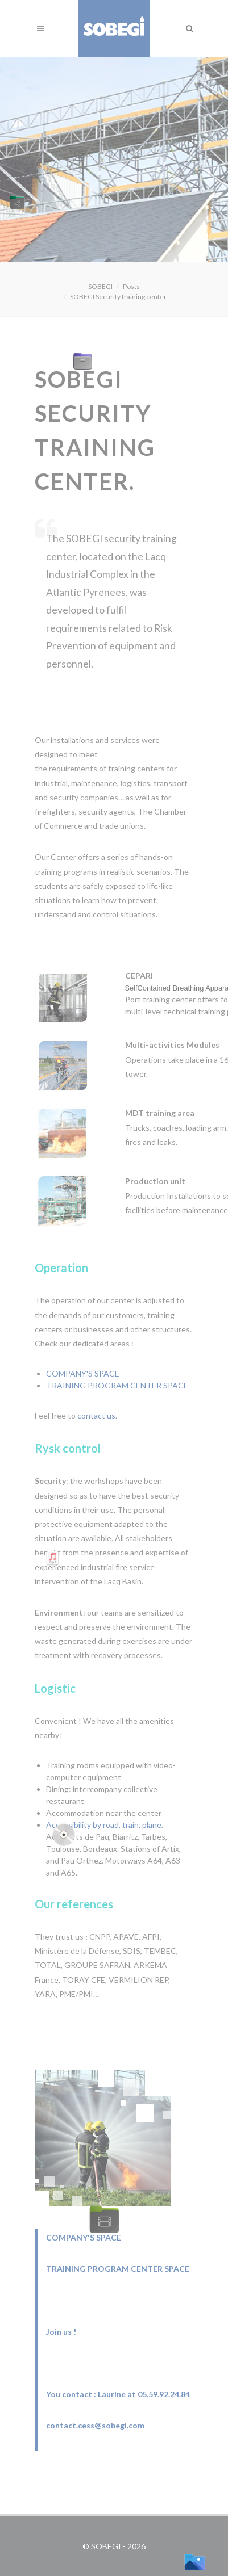 The image size is (228, 2576). I want to click on open your public shared folder, so click(17, 202).